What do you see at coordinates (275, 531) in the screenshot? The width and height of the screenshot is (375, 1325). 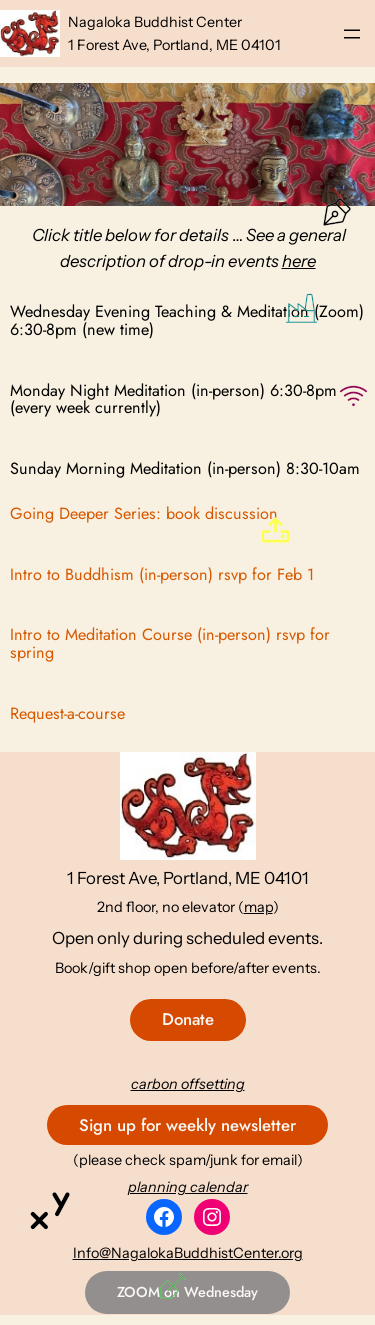 I see `upload a file or document` at bounding box center [275, 531].